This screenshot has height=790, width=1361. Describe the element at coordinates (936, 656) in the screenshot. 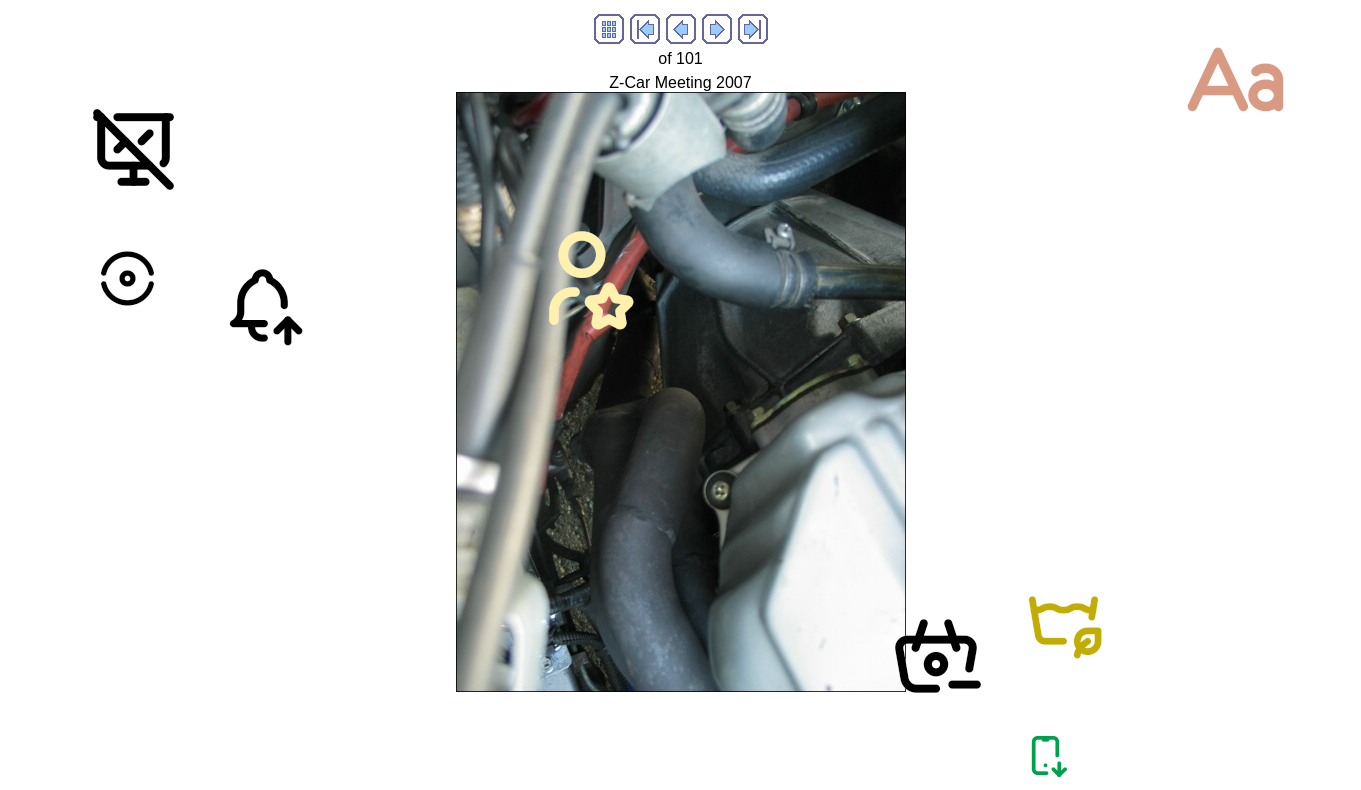

I see `remove item from basket` at that location.